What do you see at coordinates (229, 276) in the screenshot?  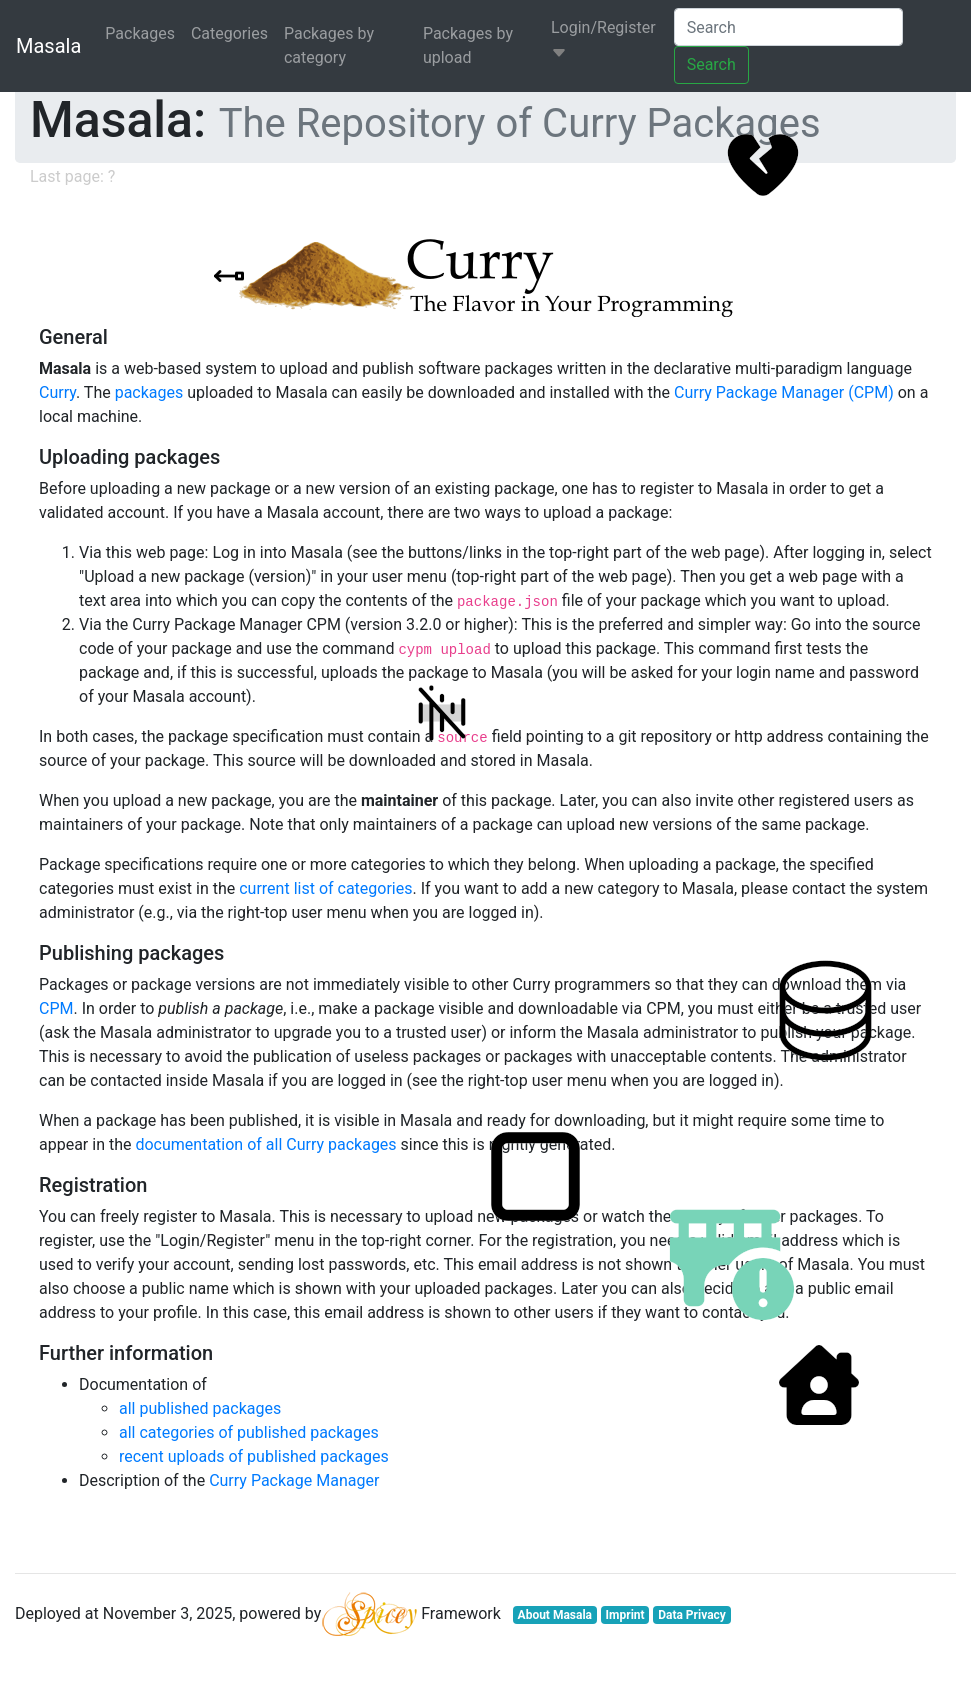 I see `go back to previous screen` at bounding box center [229, 276].